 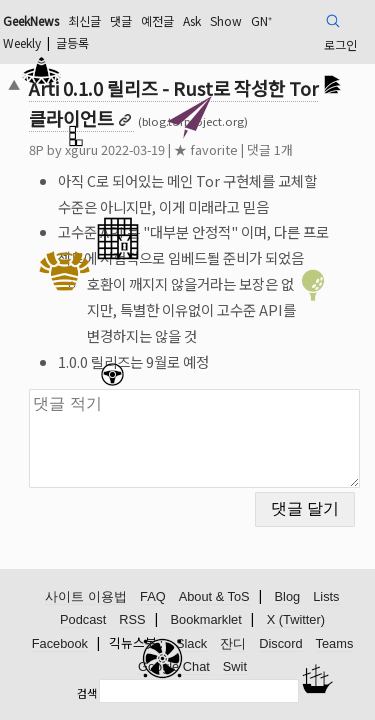 I want to click on indicates a trapped or captured state, so click(x=118, y=236).